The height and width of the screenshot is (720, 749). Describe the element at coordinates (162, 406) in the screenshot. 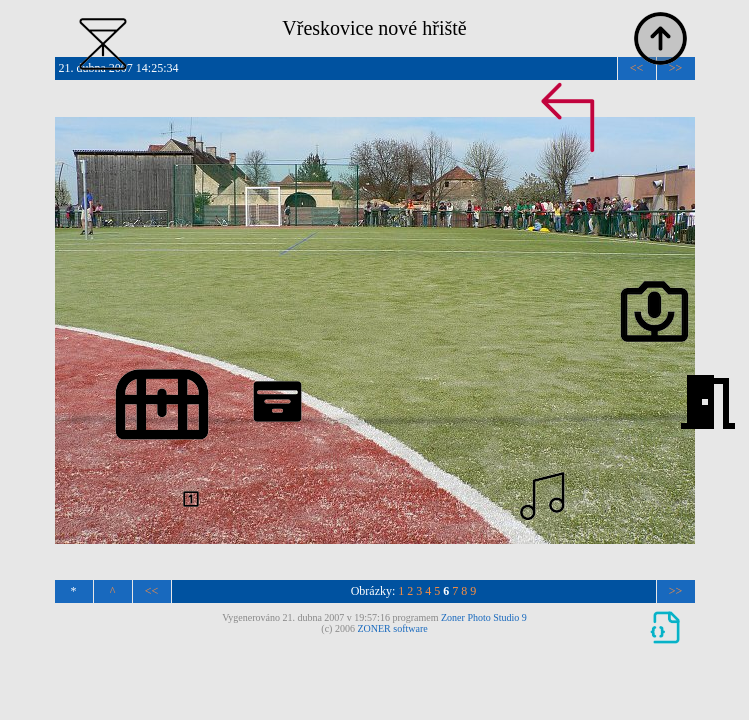

I see `access stored rewards or collectibles` at that location.